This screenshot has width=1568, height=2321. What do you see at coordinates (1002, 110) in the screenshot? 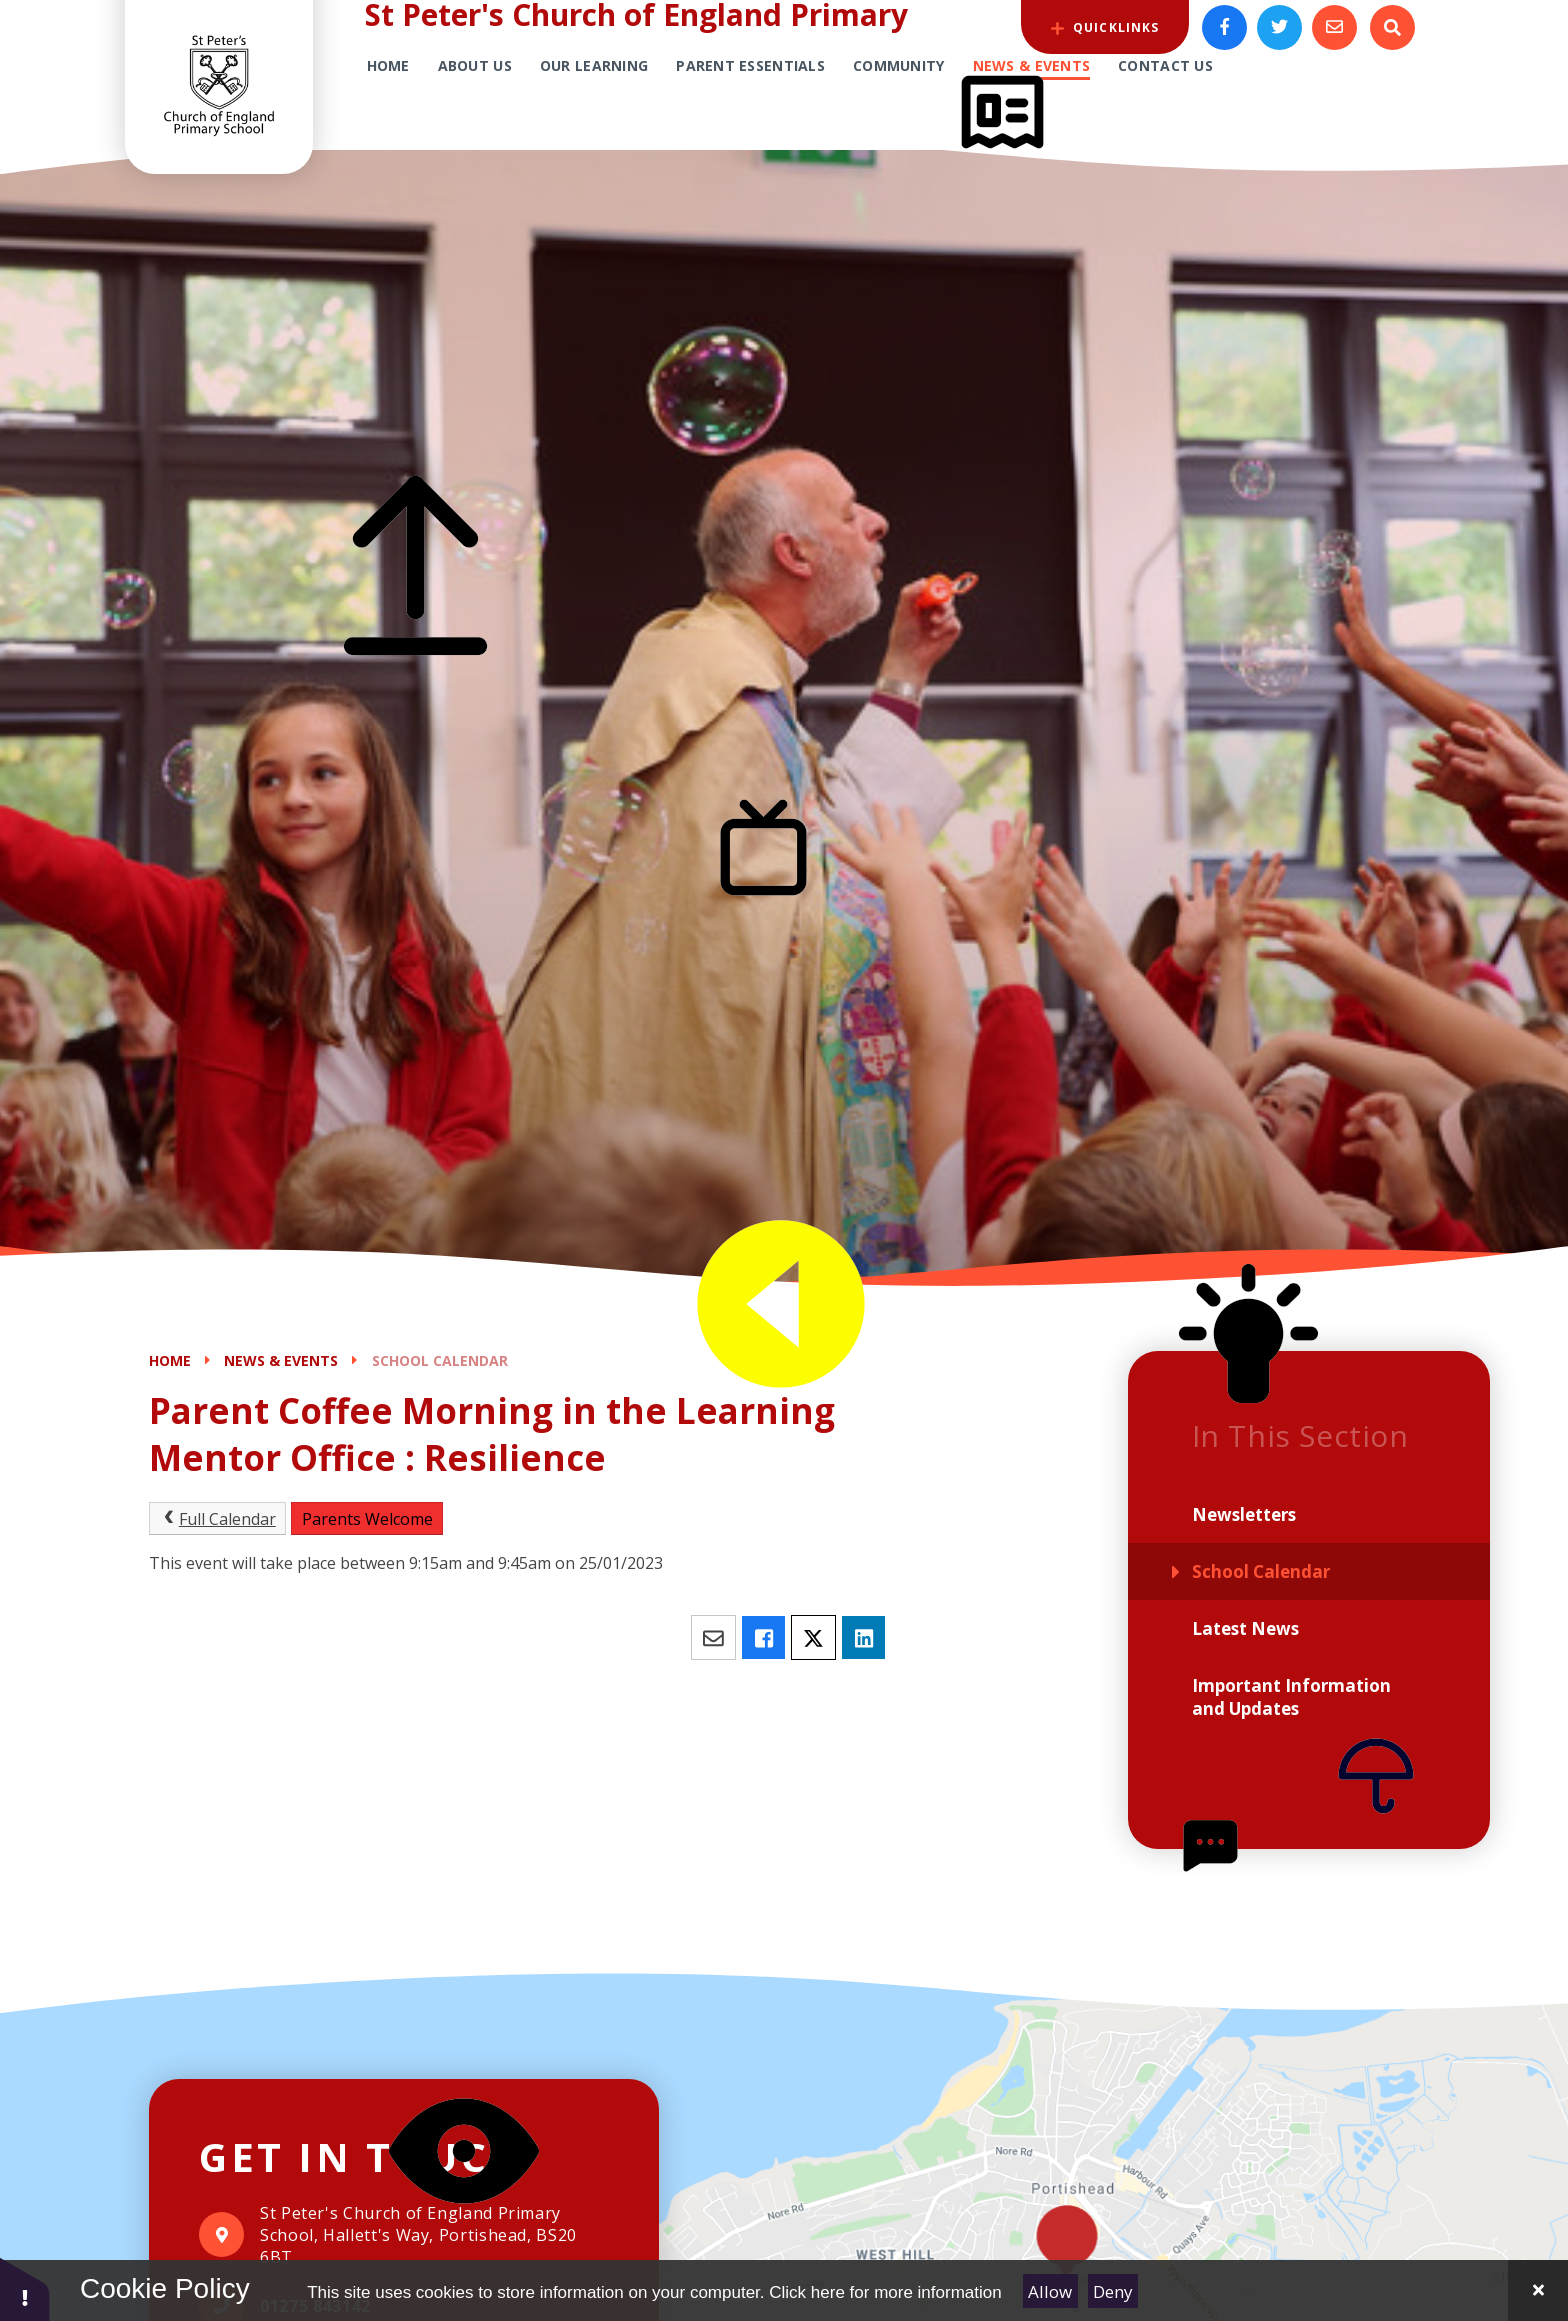
I see `view news or articles` at bounding box center [1002, 110].